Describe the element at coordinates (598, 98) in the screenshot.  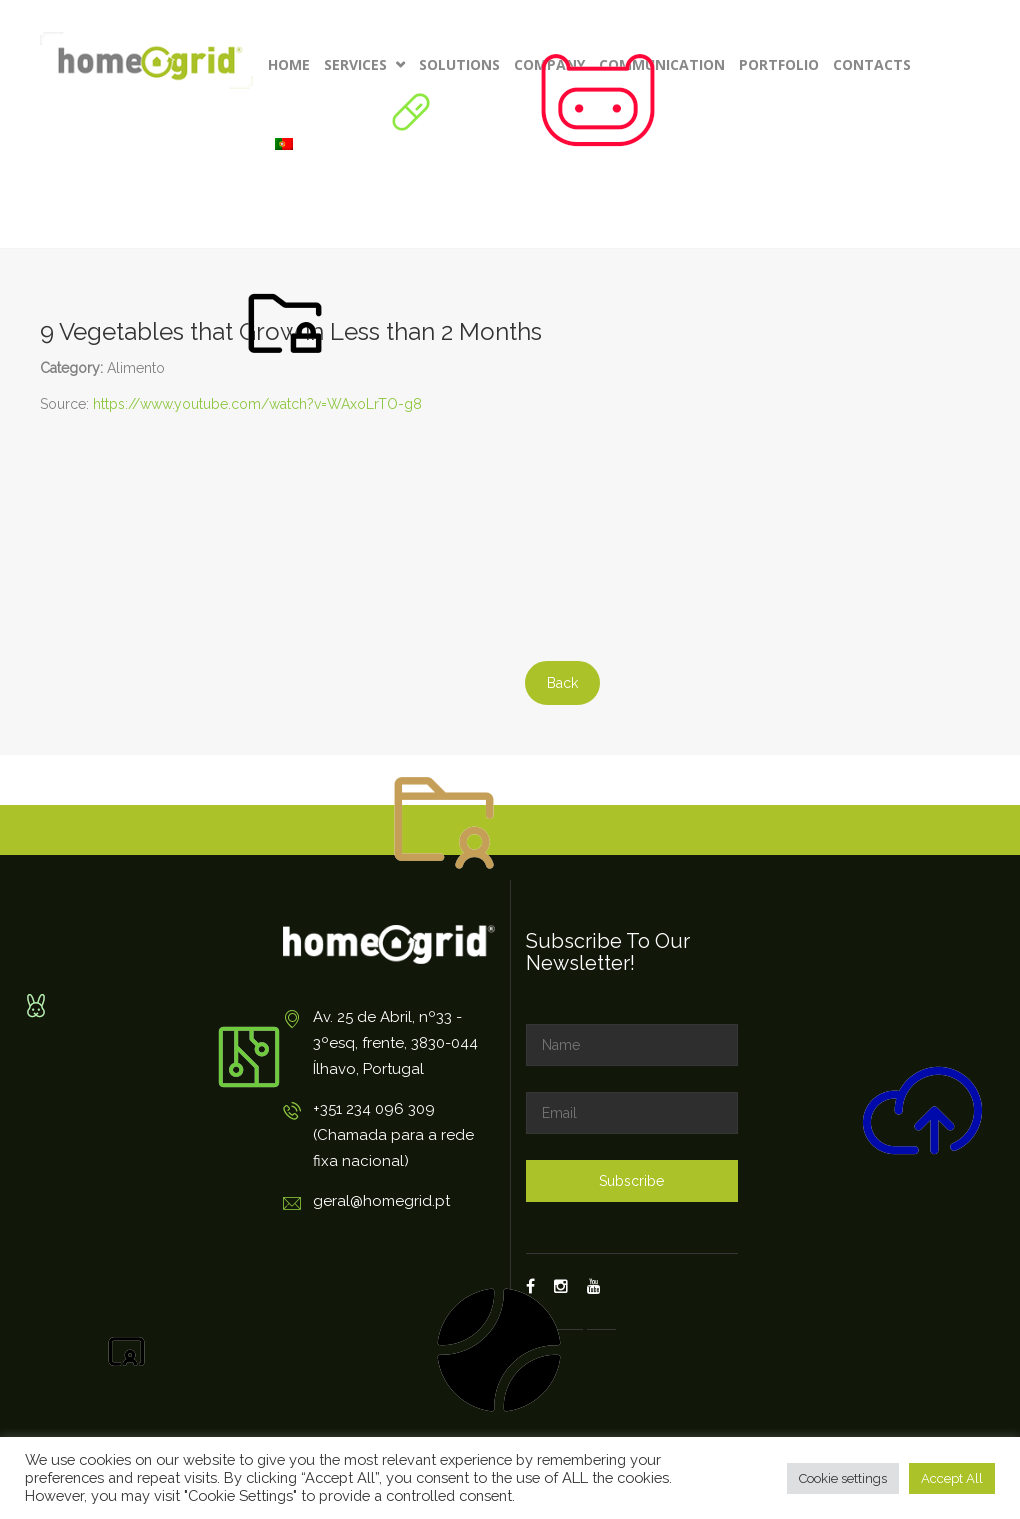
I see `finn the human character icon from adventure time` at that location.